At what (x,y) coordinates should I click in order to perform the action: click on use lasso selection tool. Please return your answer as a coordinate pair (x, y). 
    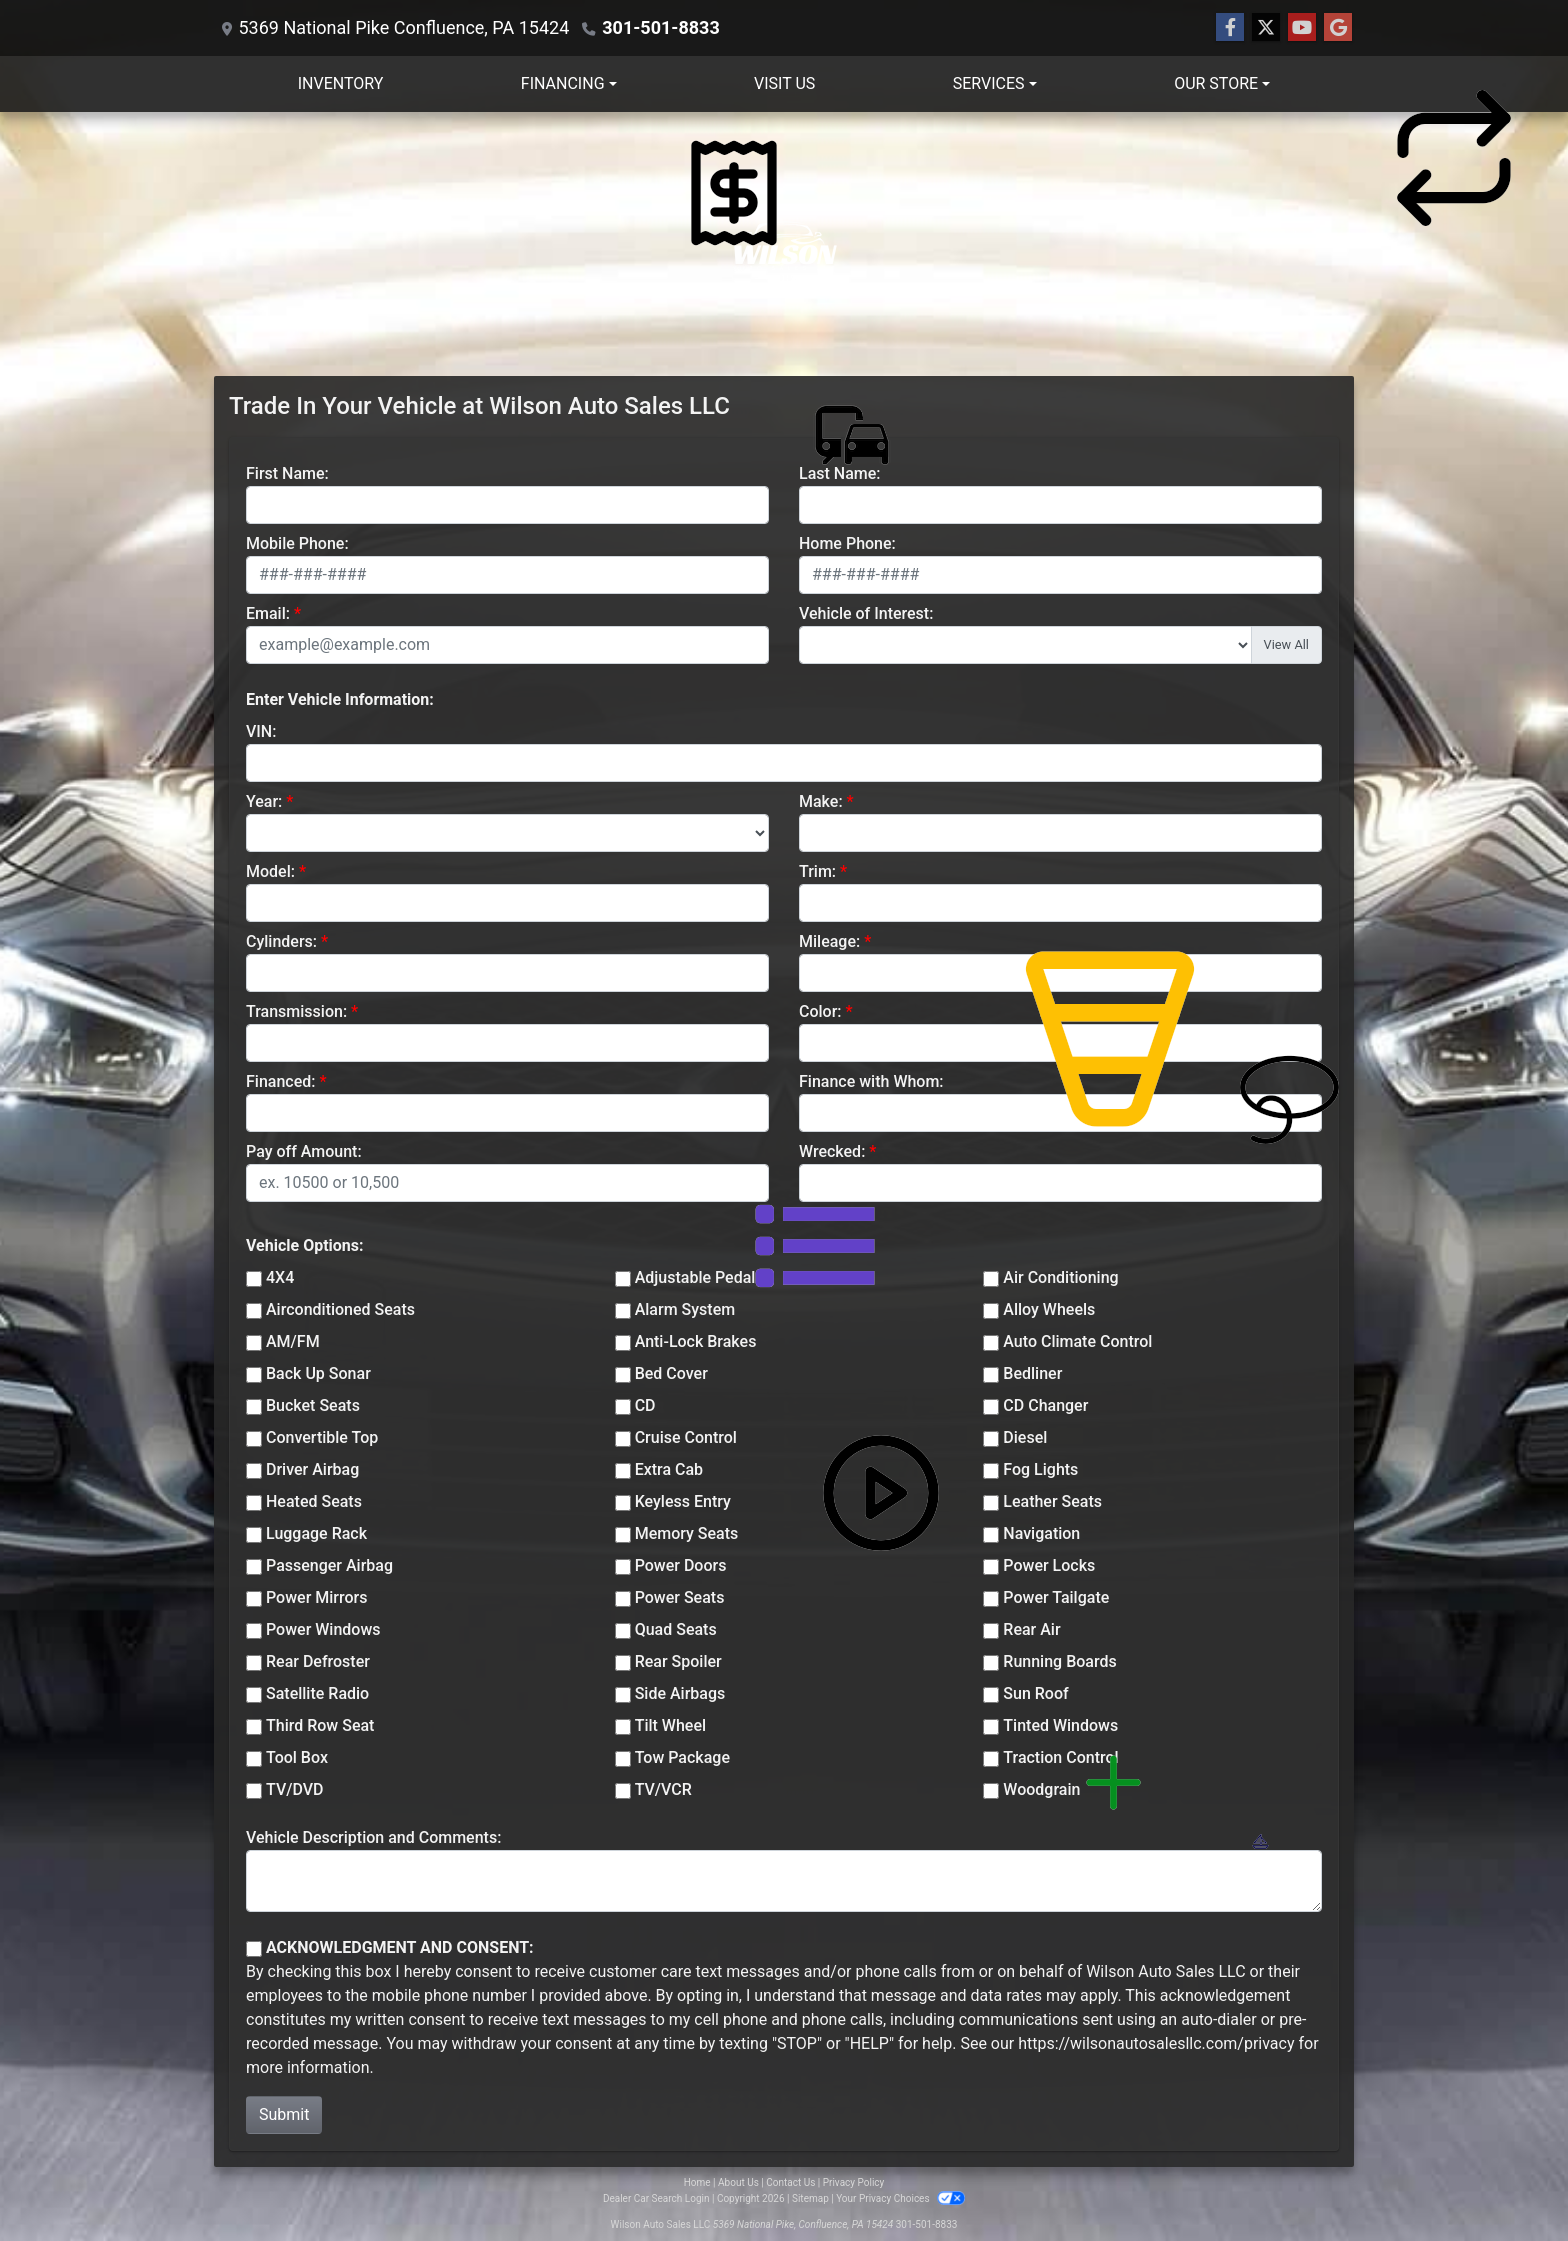
    Looking at the image, I should click on (1289, 1094).